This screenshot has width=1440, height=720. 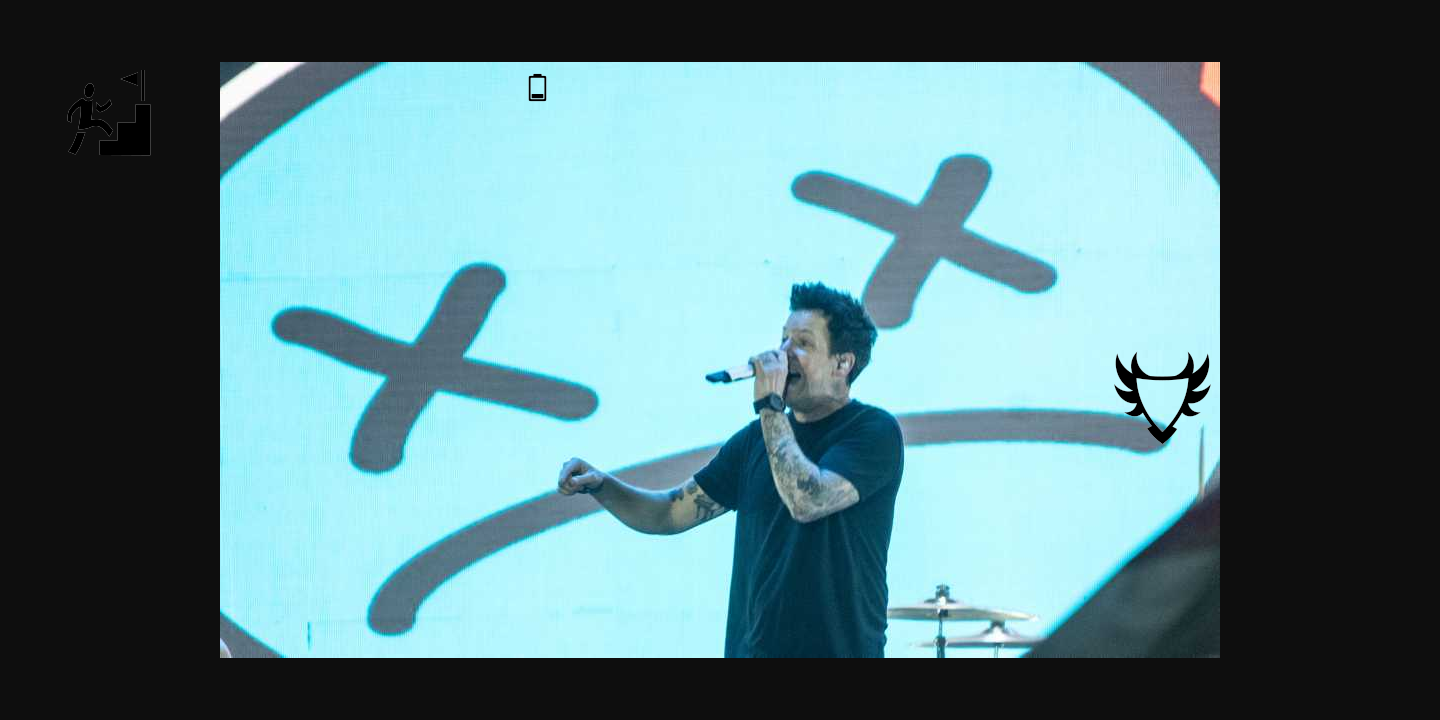 I want to click on indicates protected or guarded status, so click(x=1162, y=396).